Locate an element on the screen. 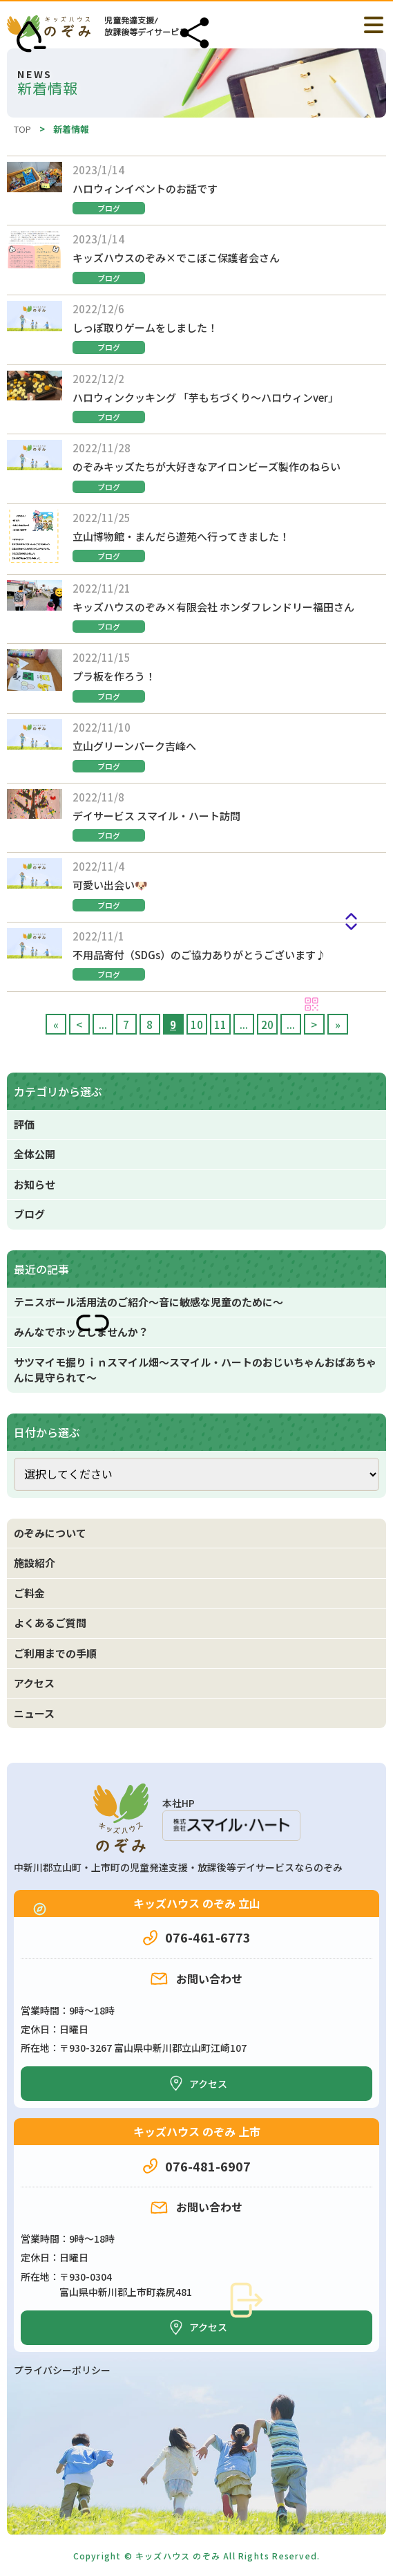 This screenshot has height=2576, width=393. sign out or log out of account is located at coordinates (244, 2300).